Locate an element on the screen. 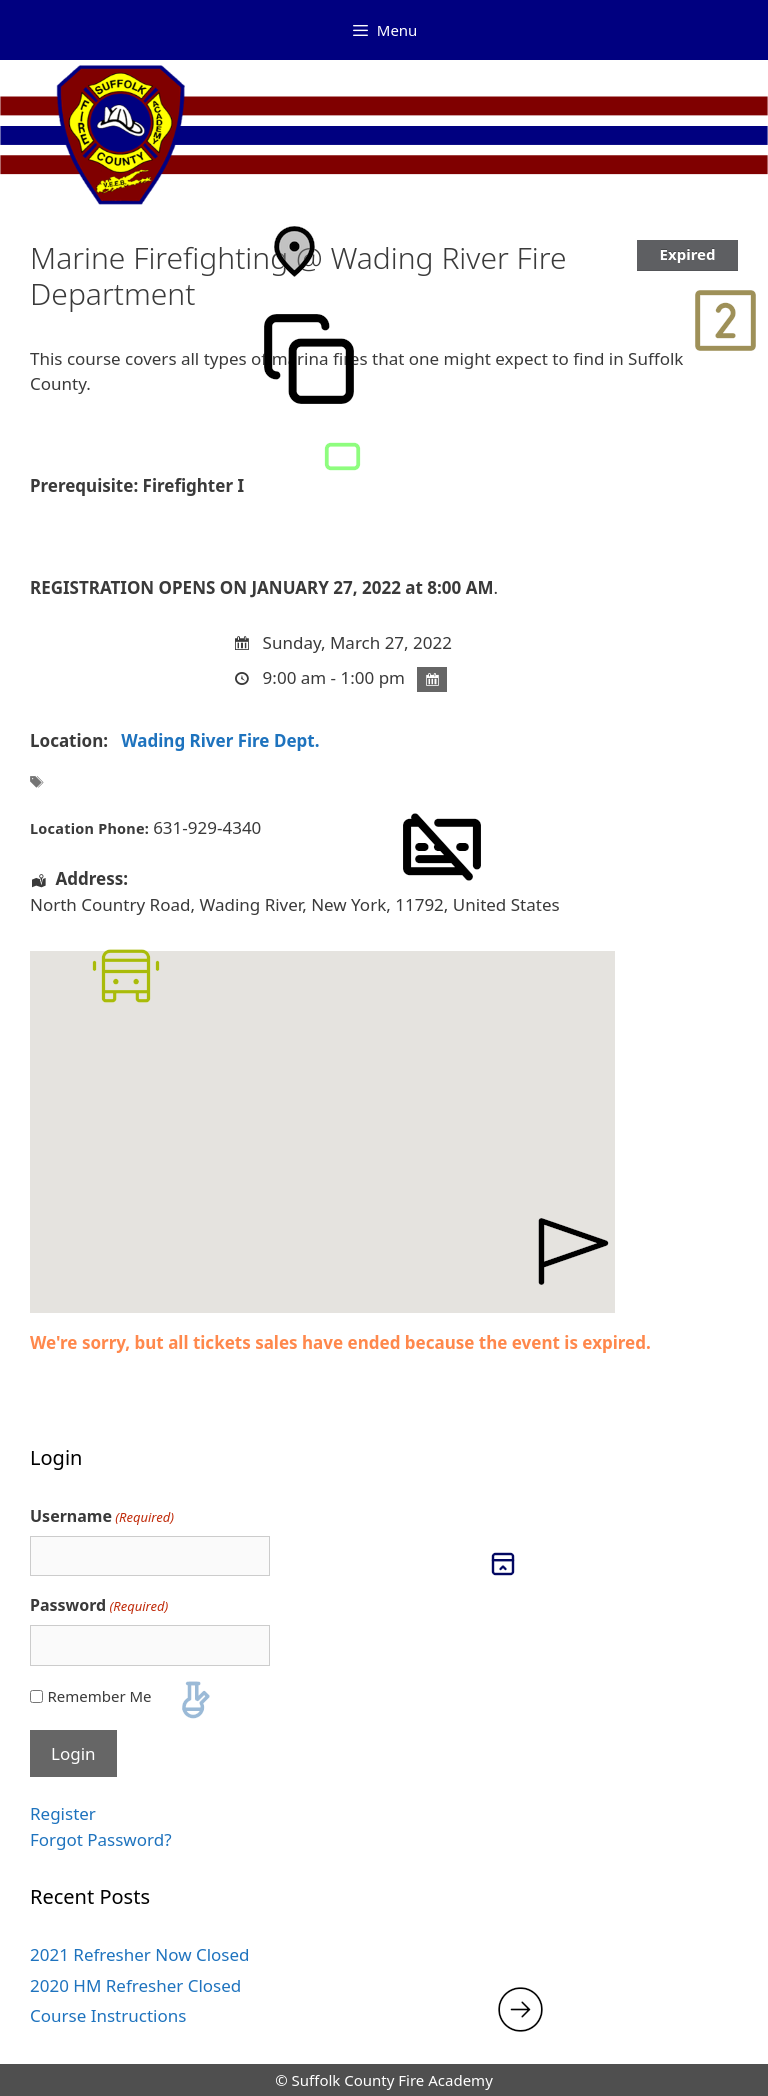  proceed to next step is located at coordinates (520, 2009).